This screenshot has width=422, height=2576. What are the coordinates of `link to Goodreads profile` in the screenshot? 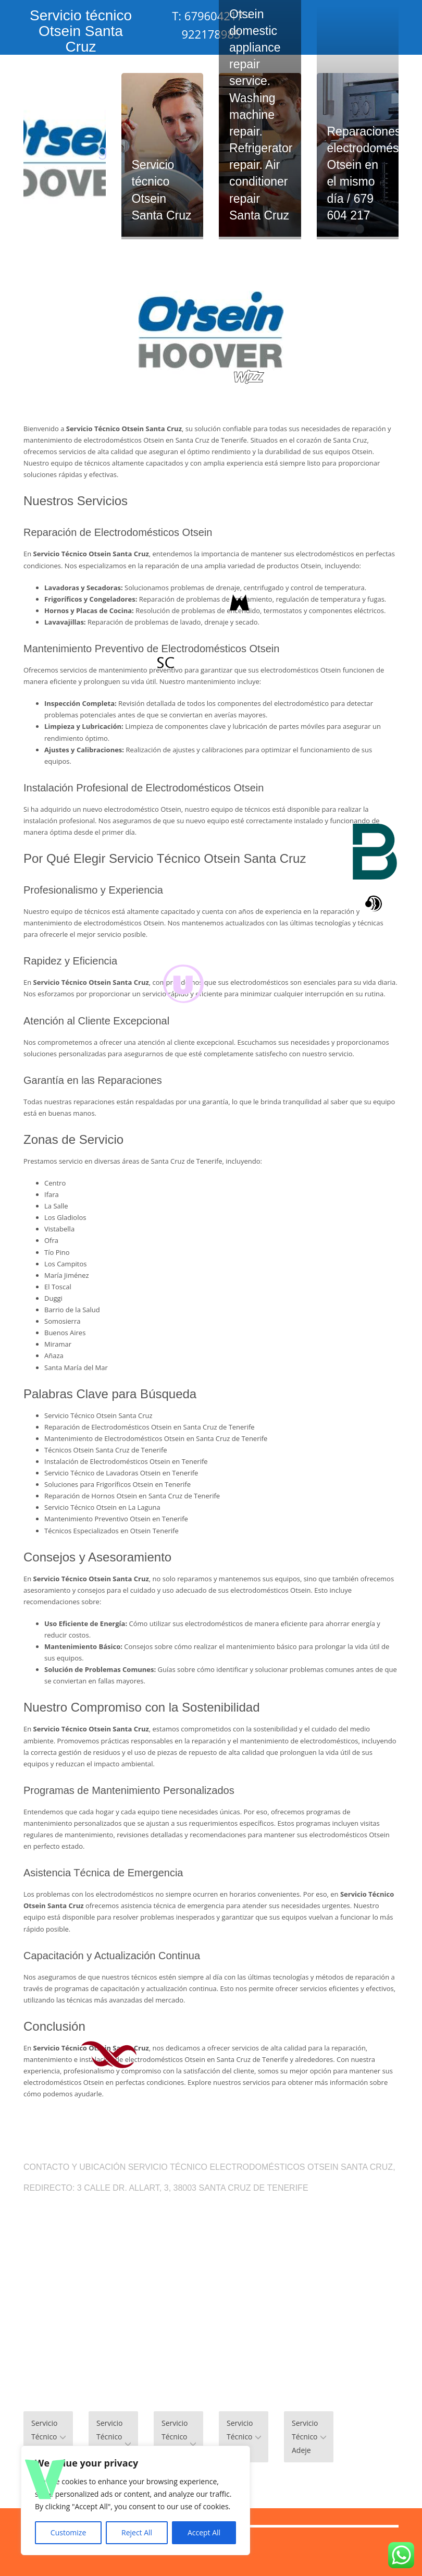 It's located at (102, 153).